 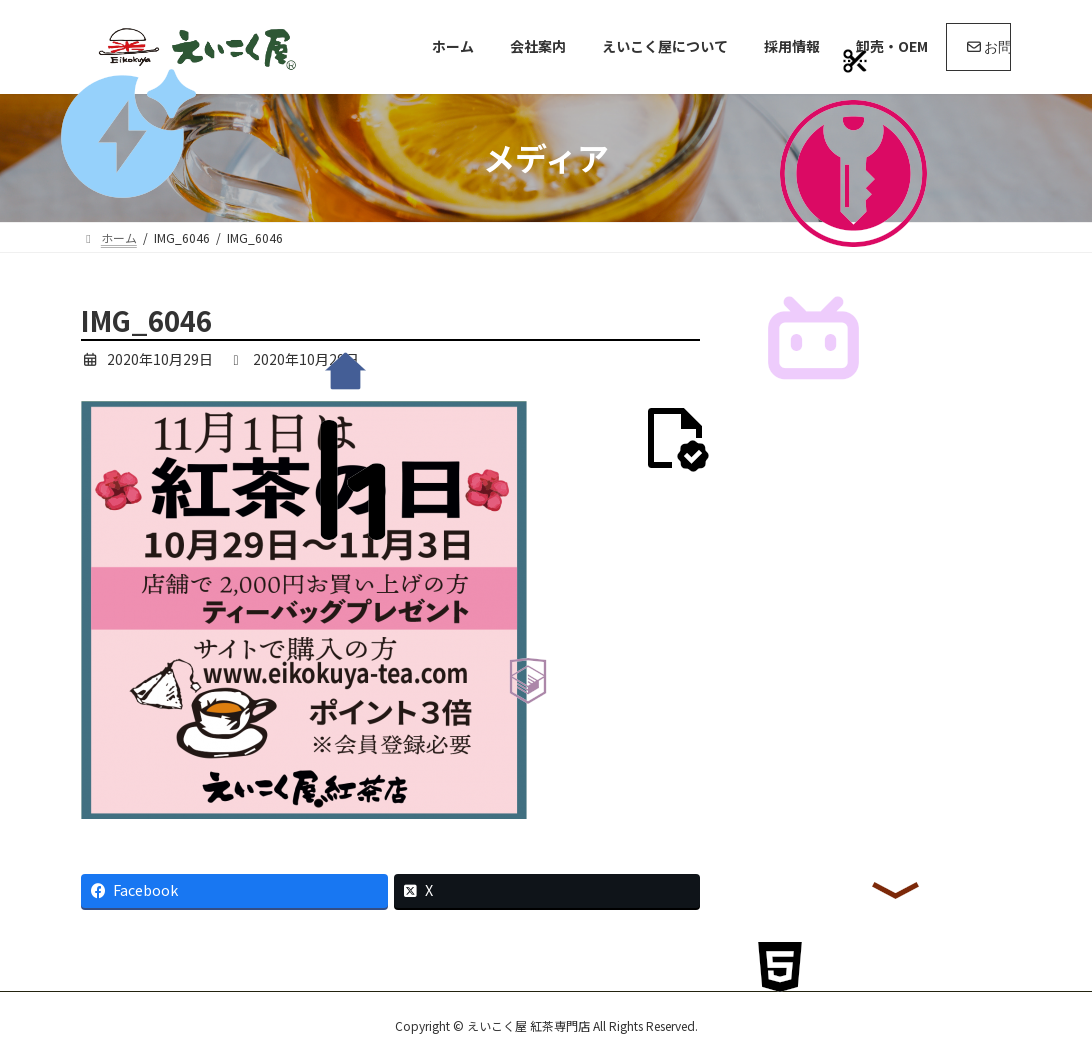 I want to click on indicates content built with HTML5 technology, so click(x=780, y=967).